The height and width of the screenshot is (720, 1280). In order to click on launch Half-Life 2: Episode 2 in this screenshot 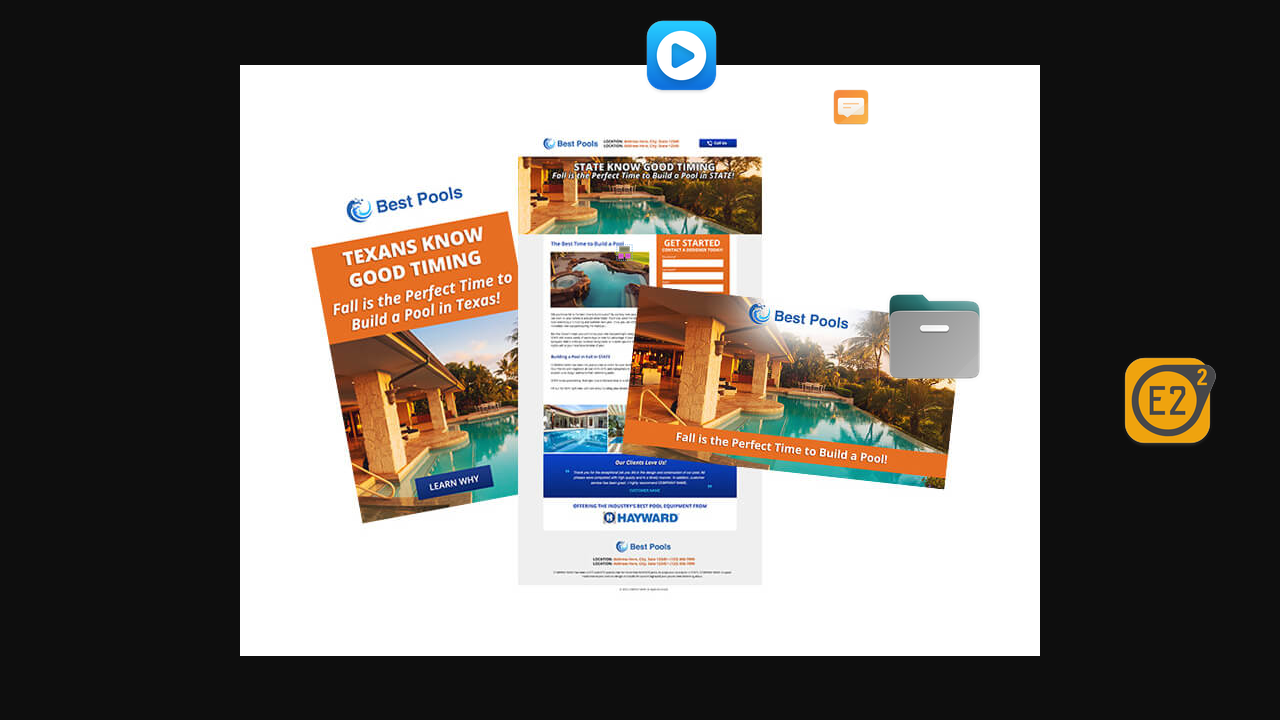, I will do `click(1167, 400)`.